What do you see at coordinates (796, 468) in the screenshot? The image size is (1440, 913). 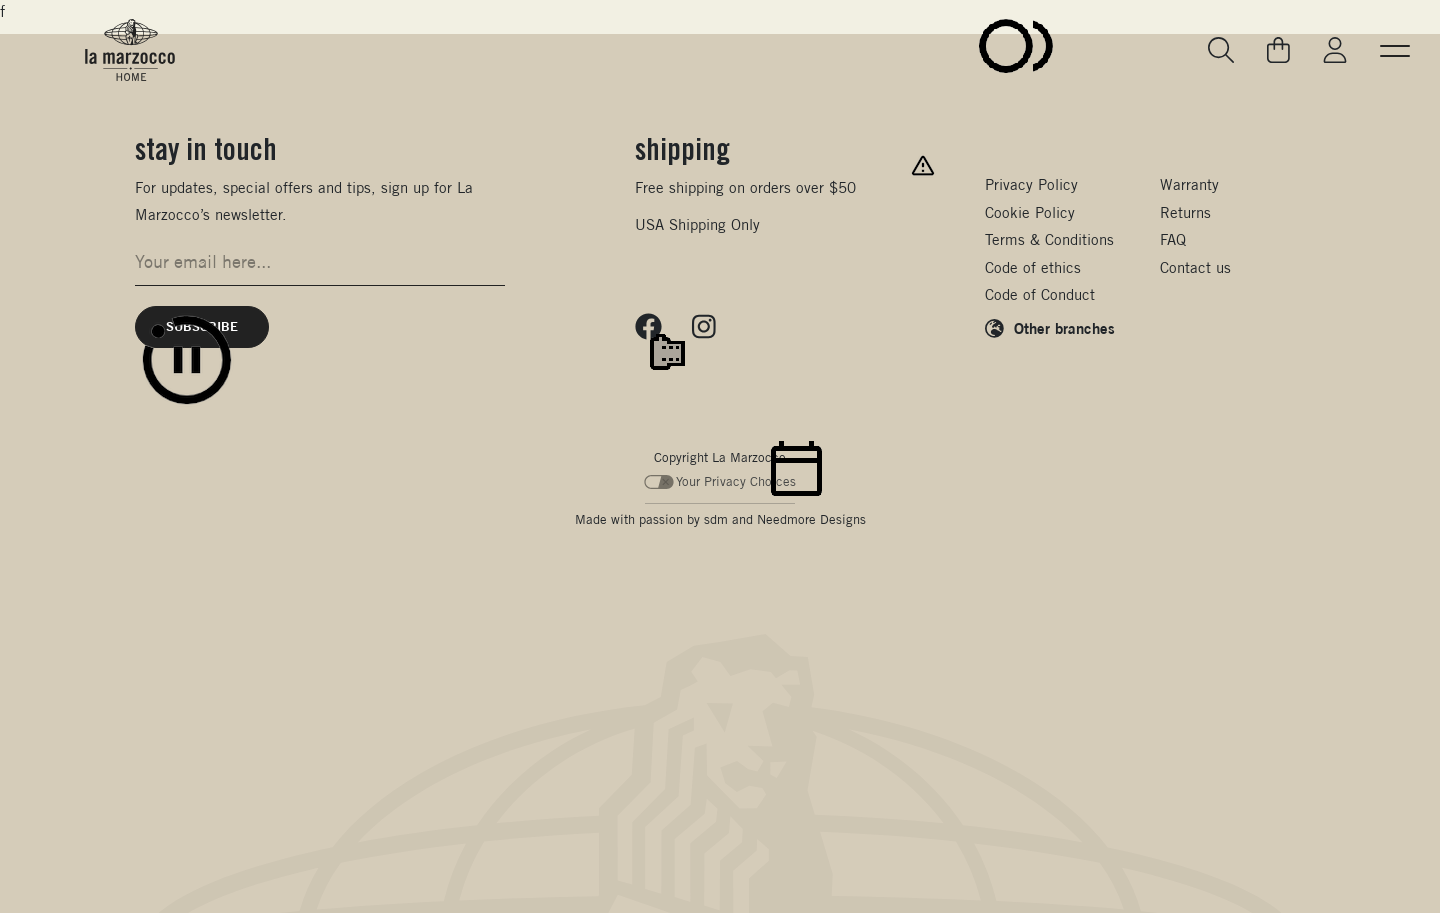 I see `view today's date or calendar` at bounding box center [796, 468].